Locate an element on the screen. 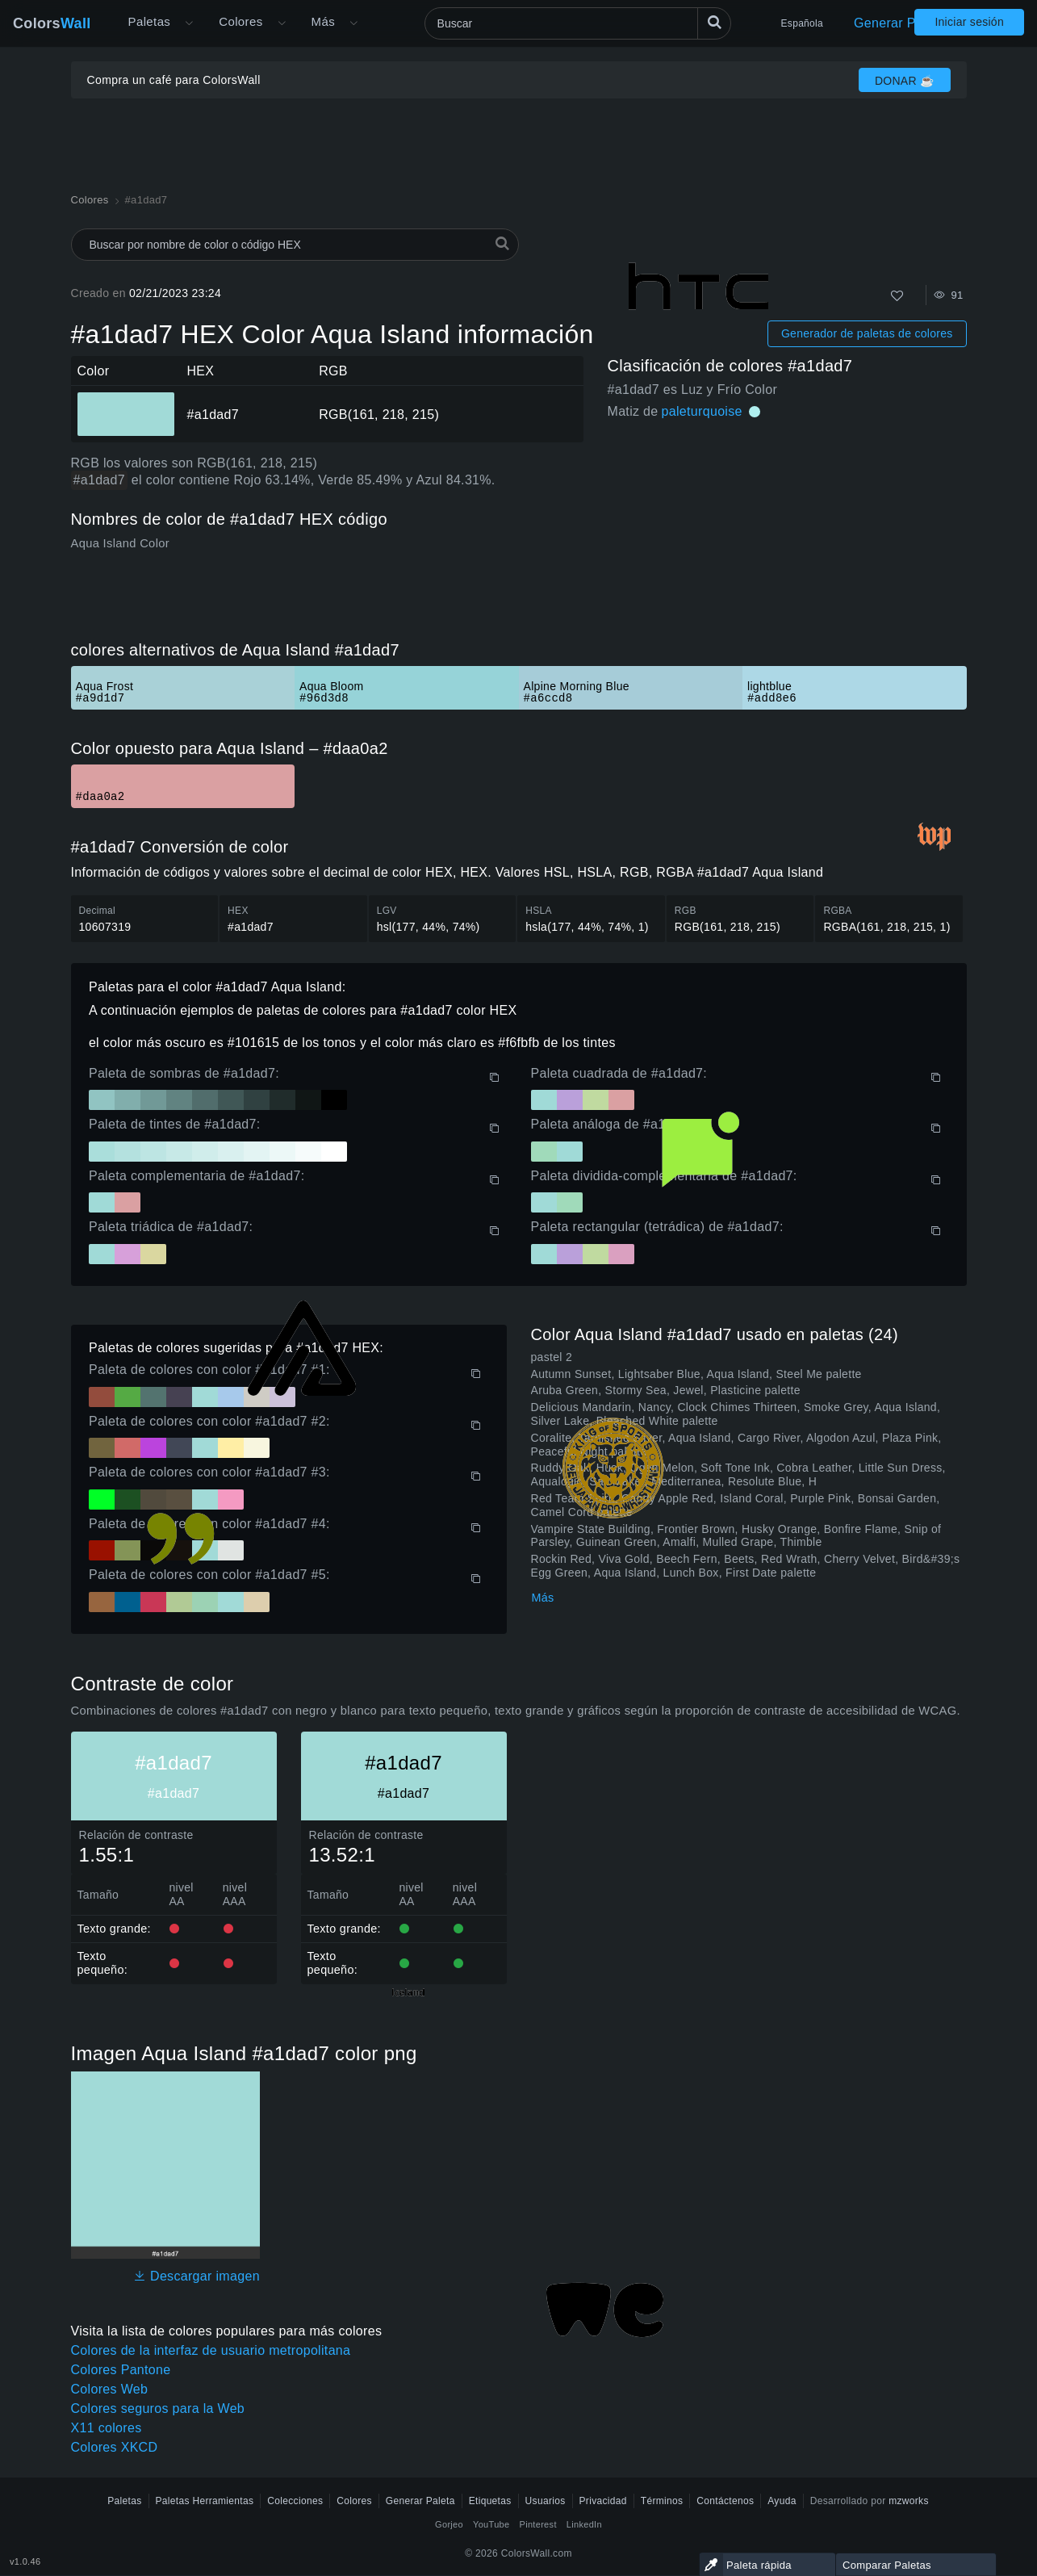  open wetransfer file sharing service is located at coordinates (604, 2310).